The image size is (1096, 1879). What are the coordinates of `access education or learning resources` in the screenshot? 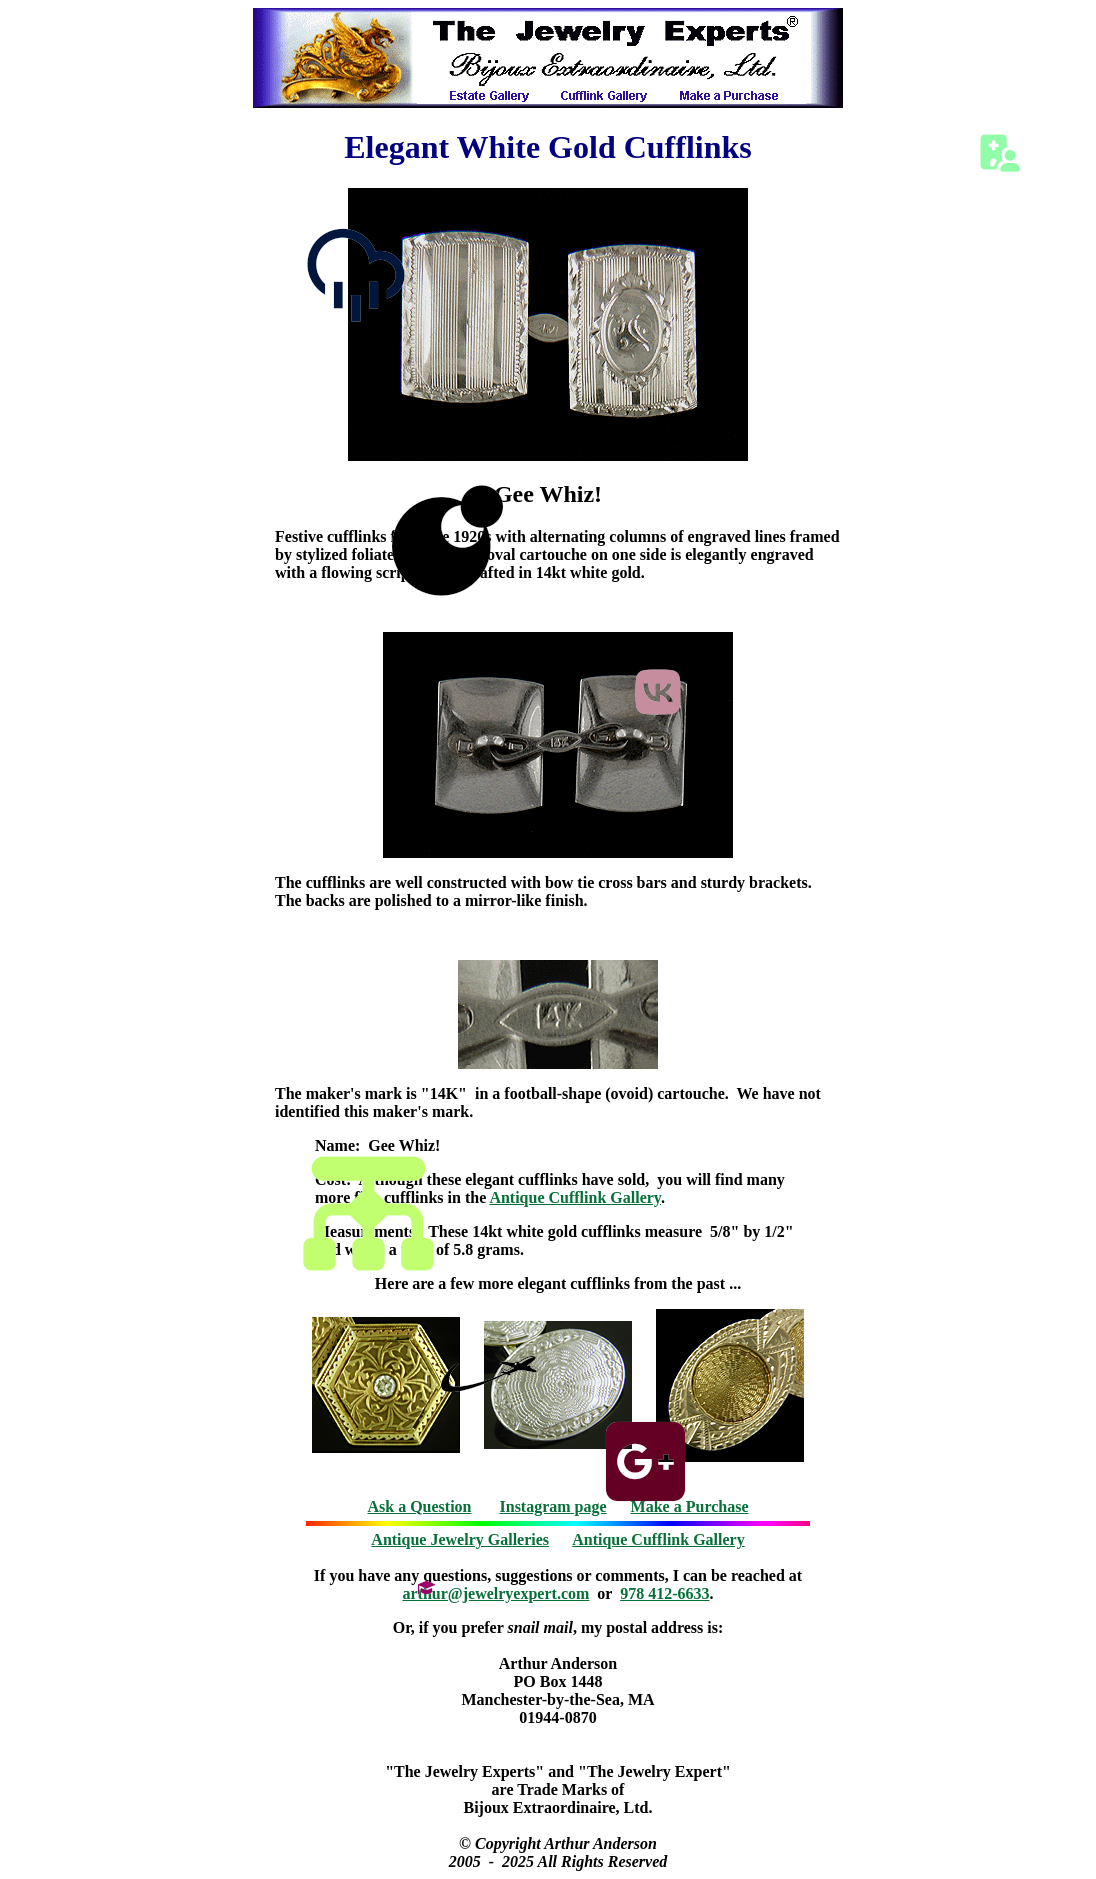 It's located at (426, 1587).